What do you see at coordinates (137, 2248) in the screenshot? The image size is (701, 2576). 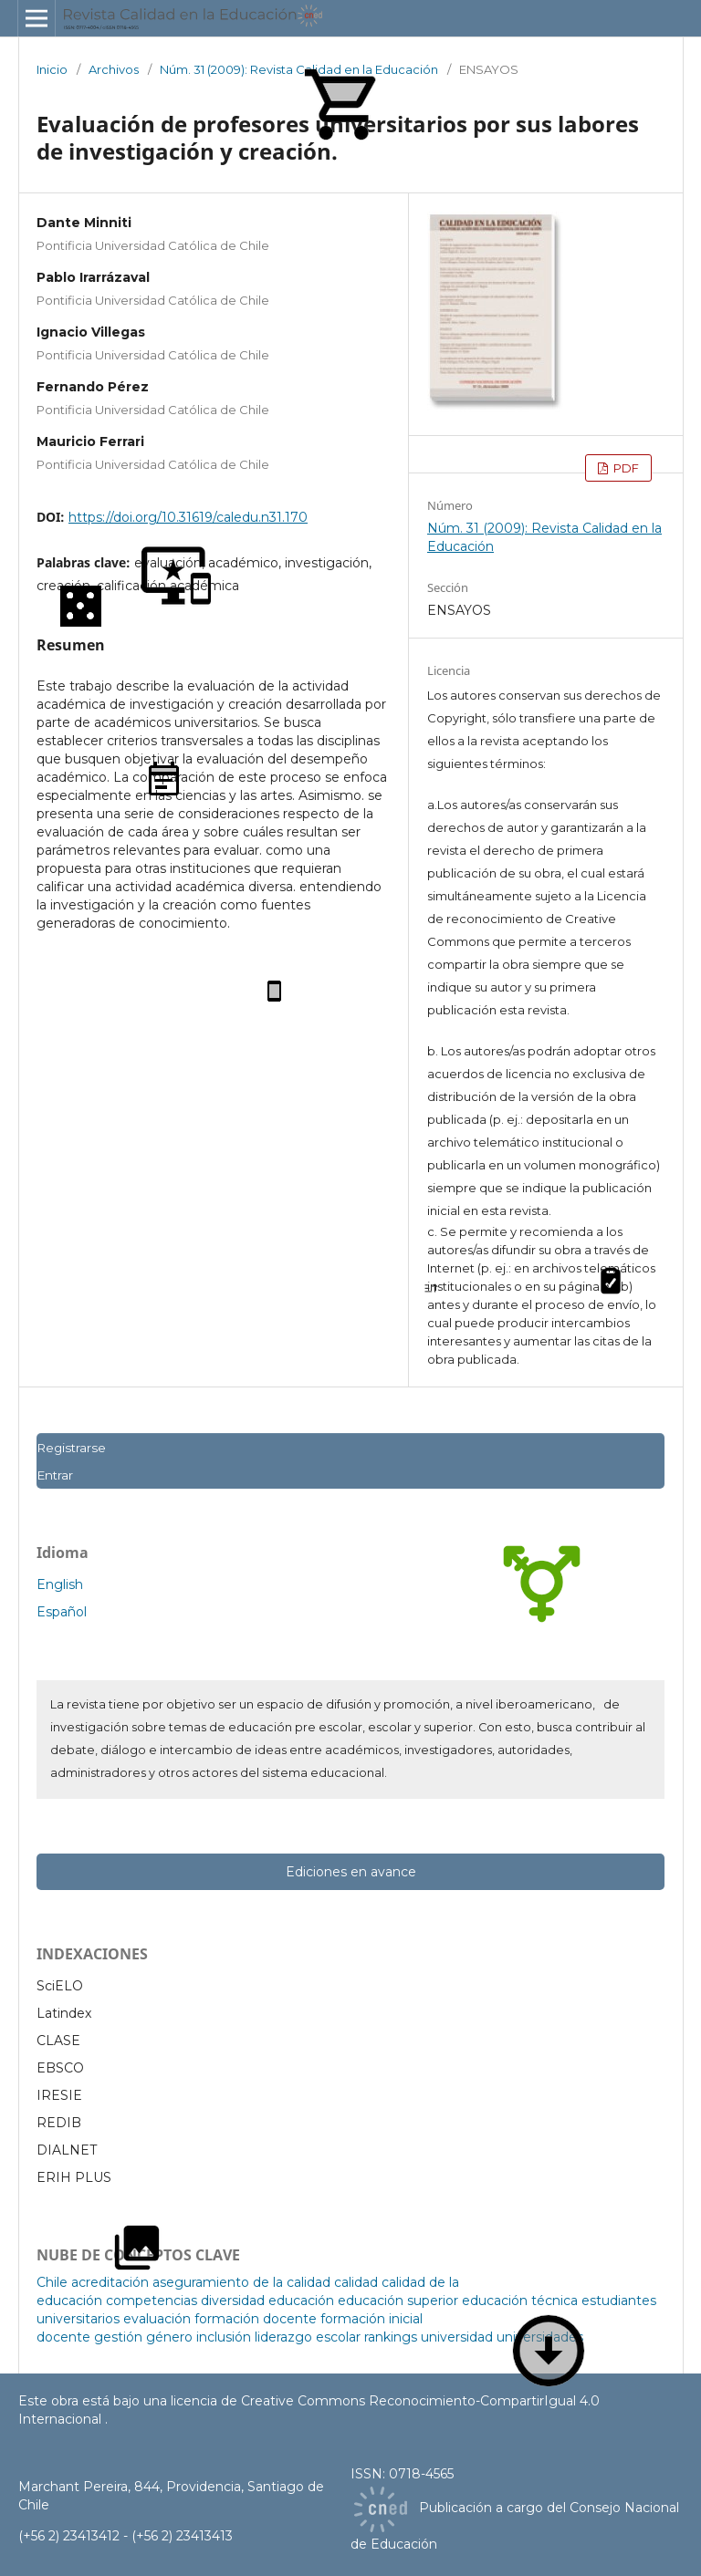 I see `access your photo library` at bounding box center [137, 2248].